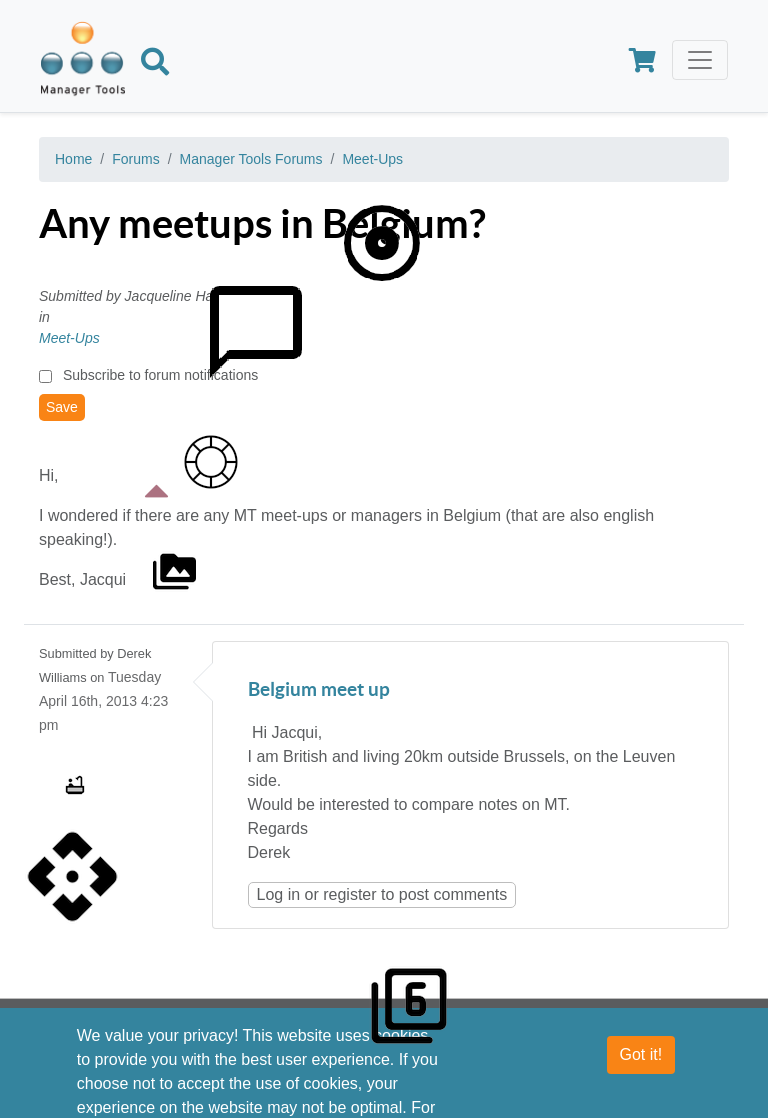 This screenshot has width=768, height=1118. Describe the element at coordinates (156, 497) in the screenshot. I see `navigate up or go to previous item` at that location.